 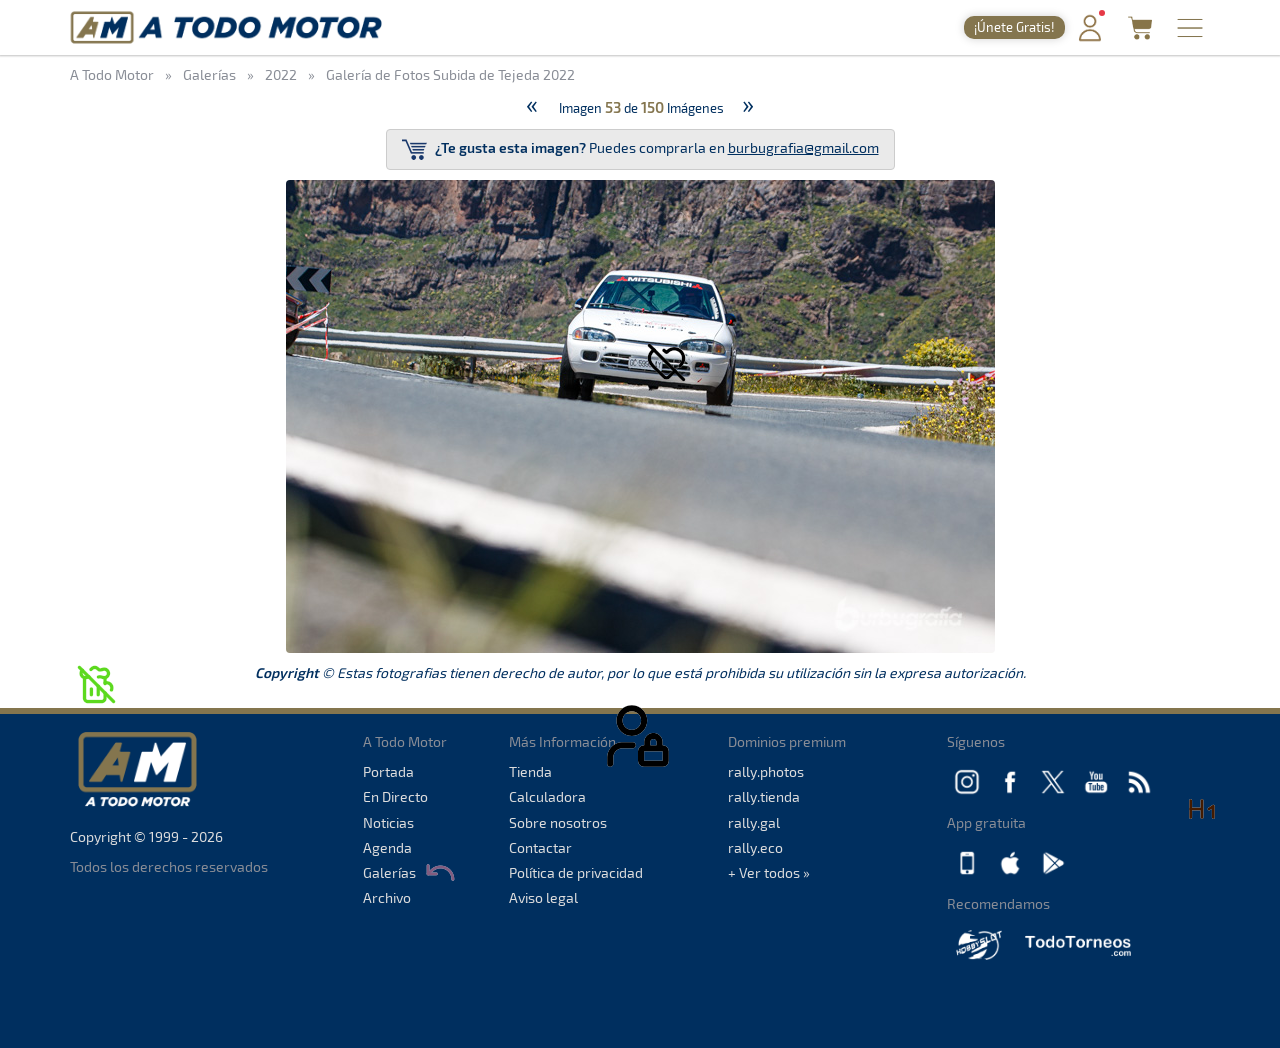 I want to click on format text as a level 1 heading, so click(x=1202, y=809).